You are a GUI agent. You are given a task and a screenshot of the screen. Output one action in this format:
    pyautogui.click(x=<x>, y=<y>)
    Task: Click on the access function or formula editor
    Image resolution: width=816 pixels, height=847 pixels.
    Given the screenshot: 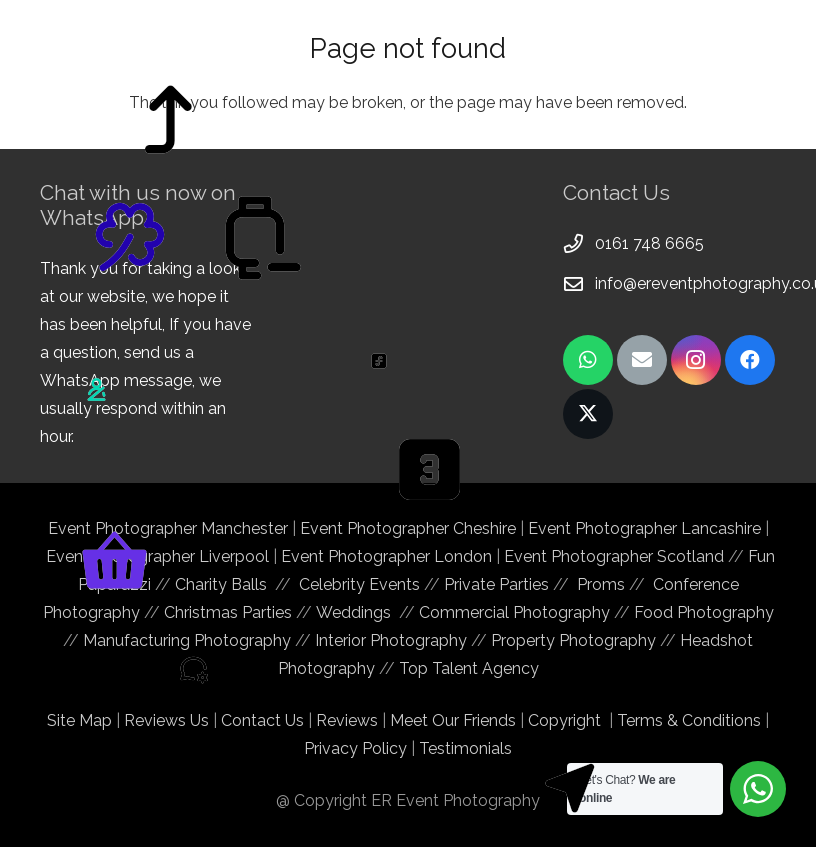 What is the action you would take?
    pyautogui.click(x=379, y=361)
    